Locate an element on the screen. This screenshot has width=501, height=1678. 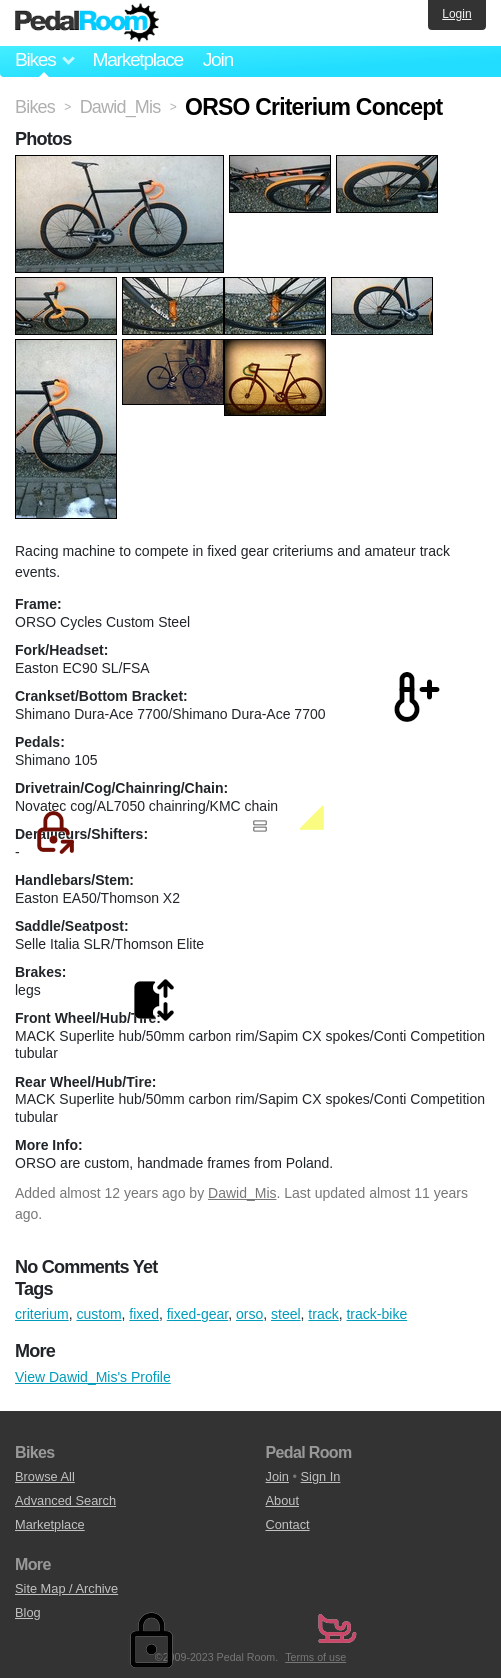
lock or secure this item is located at coordinates (151, 1641).